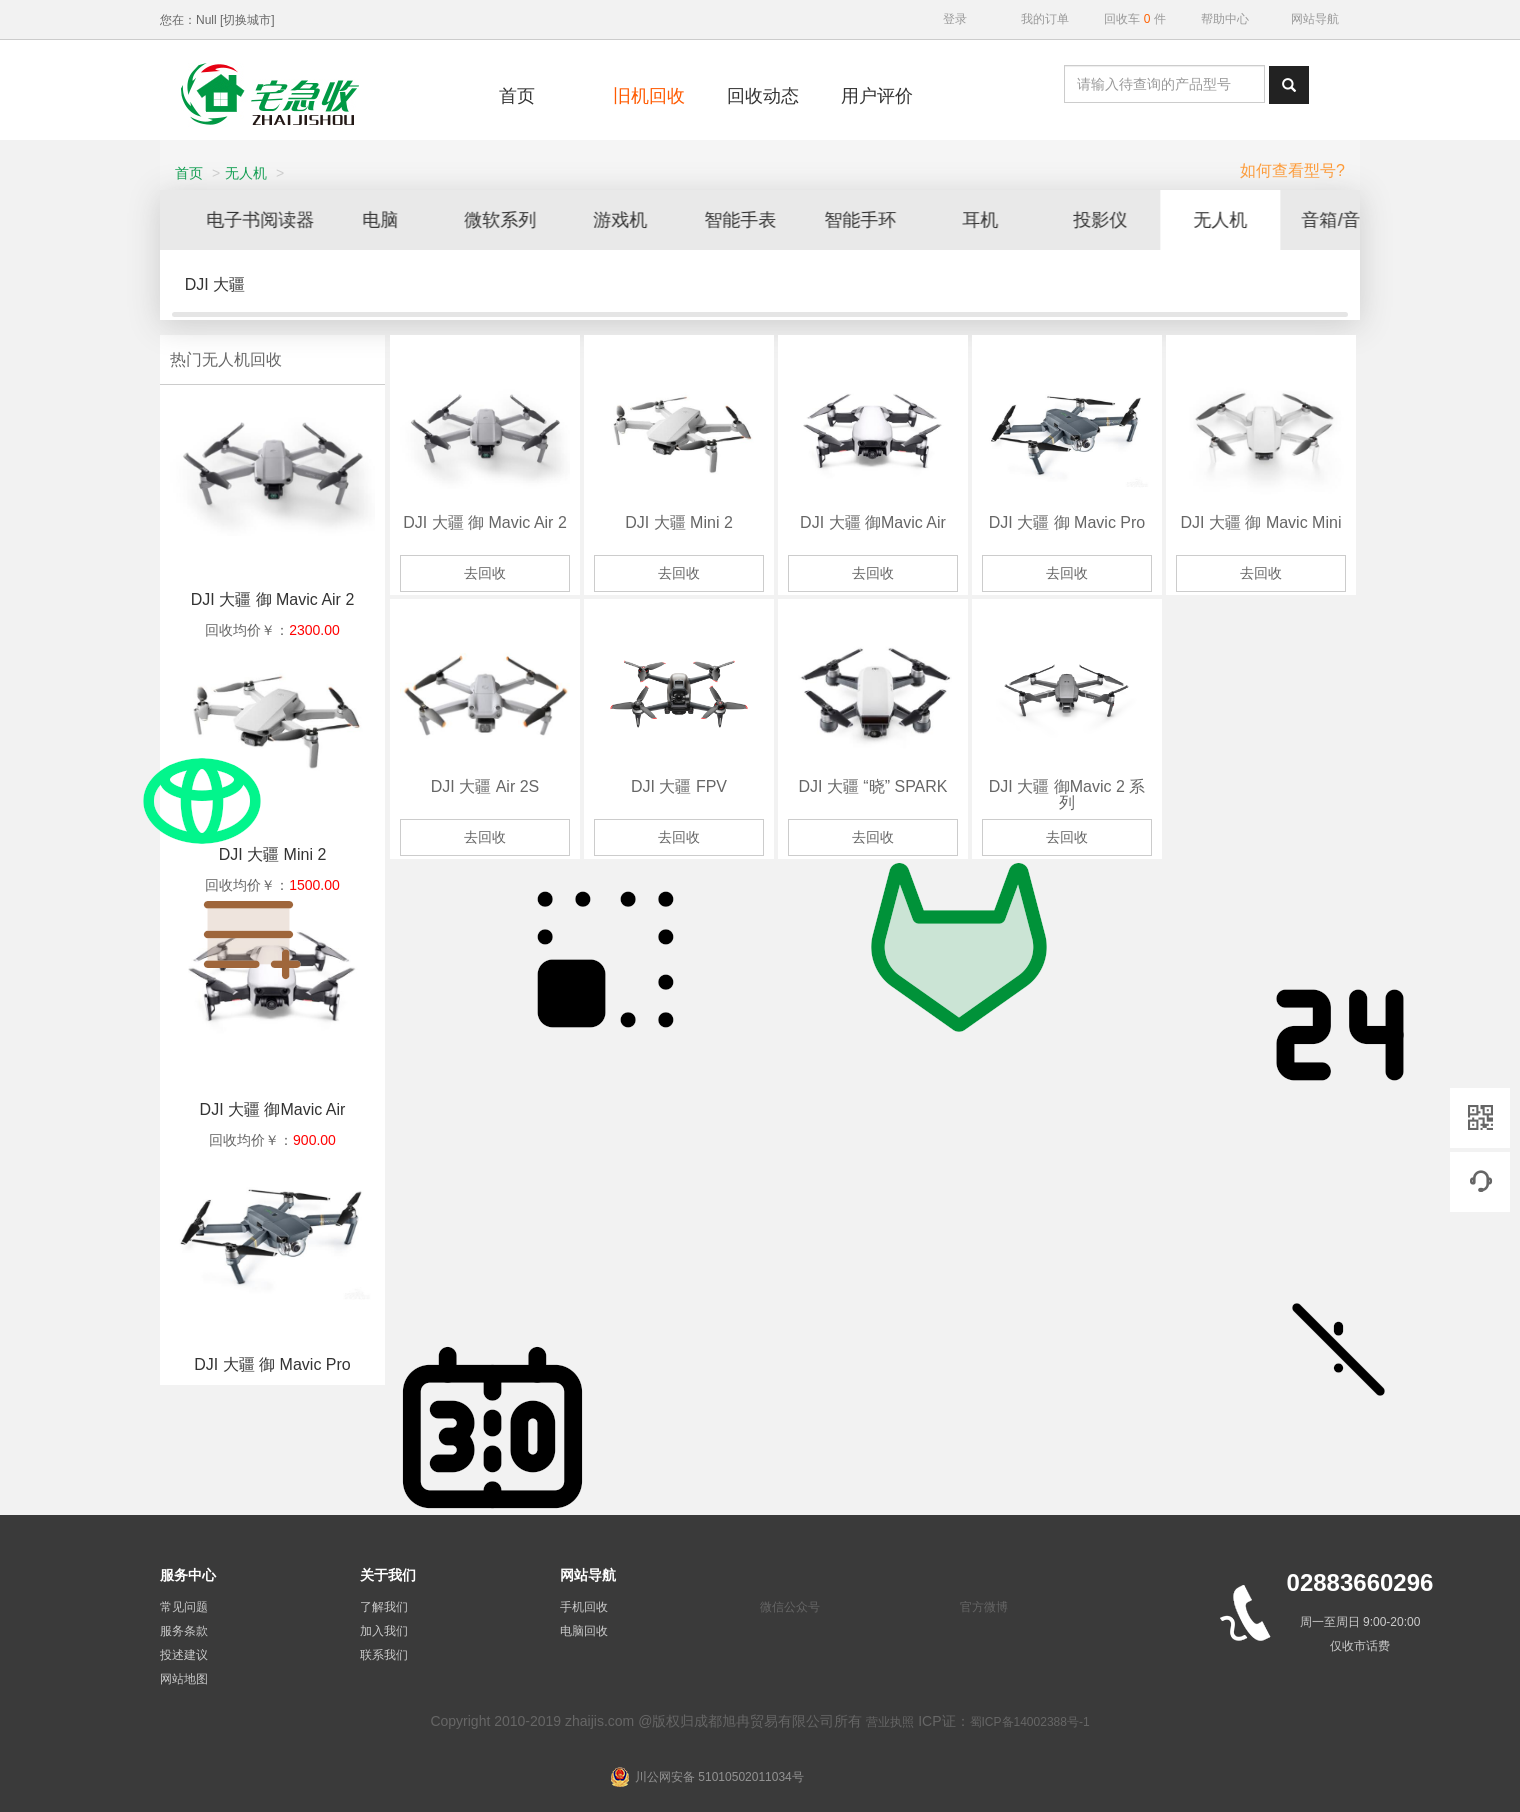  What do you see at coordinates (605, 959) in the screenshot?
I see `align content to bottom-left corner` at bounding box center [605, 959].